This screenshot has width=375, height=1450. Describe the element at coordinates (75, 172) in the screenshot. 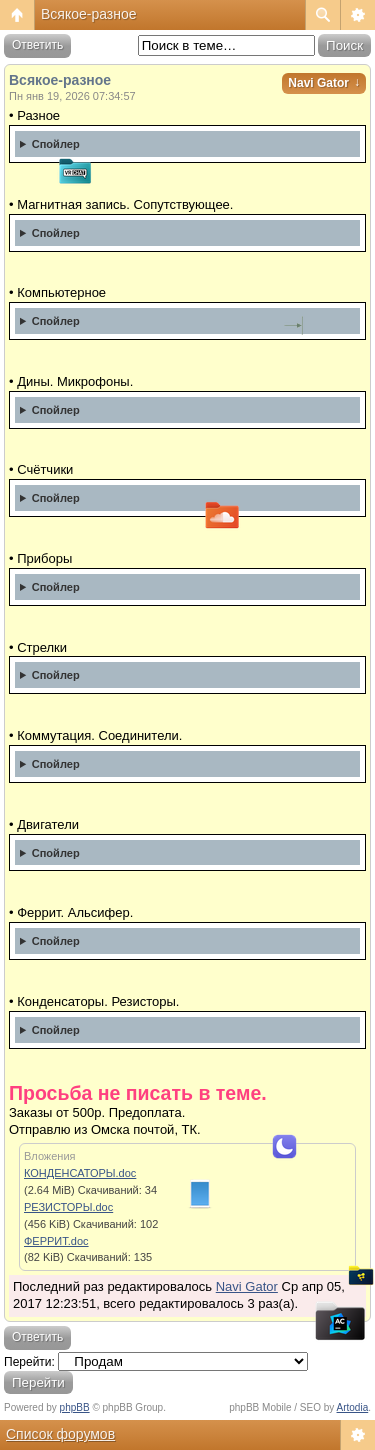

I see `open vrchat files folder` at that location.